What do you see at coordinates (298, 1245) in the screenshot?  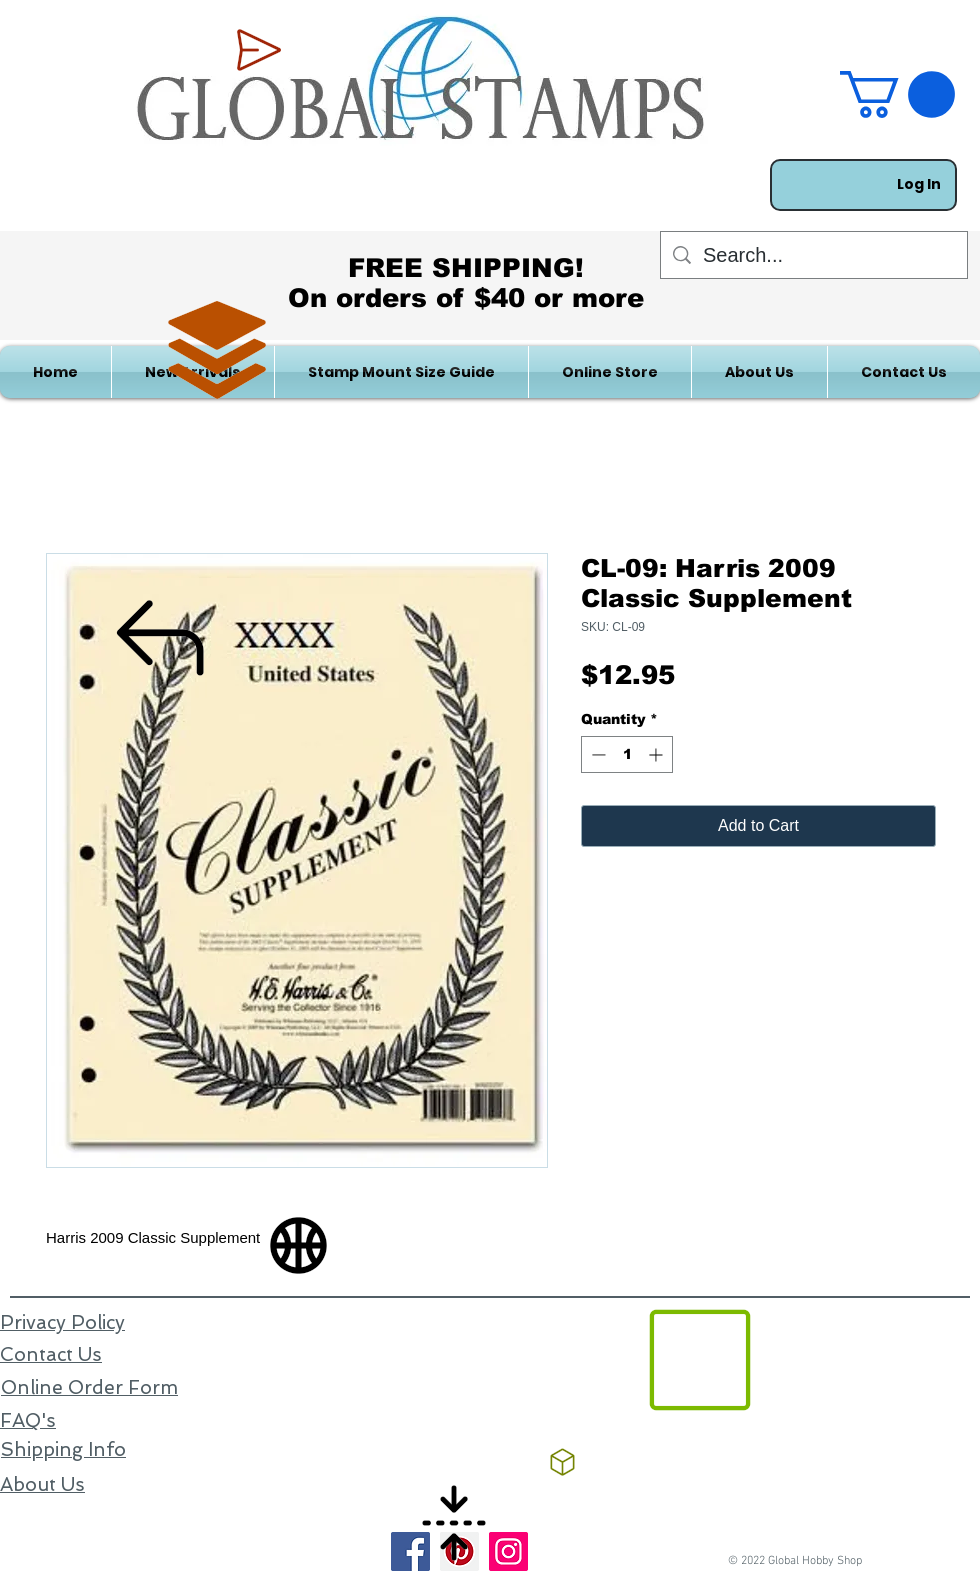 I see `access sports or basketball-related content` at bounding box center [298, 1245].